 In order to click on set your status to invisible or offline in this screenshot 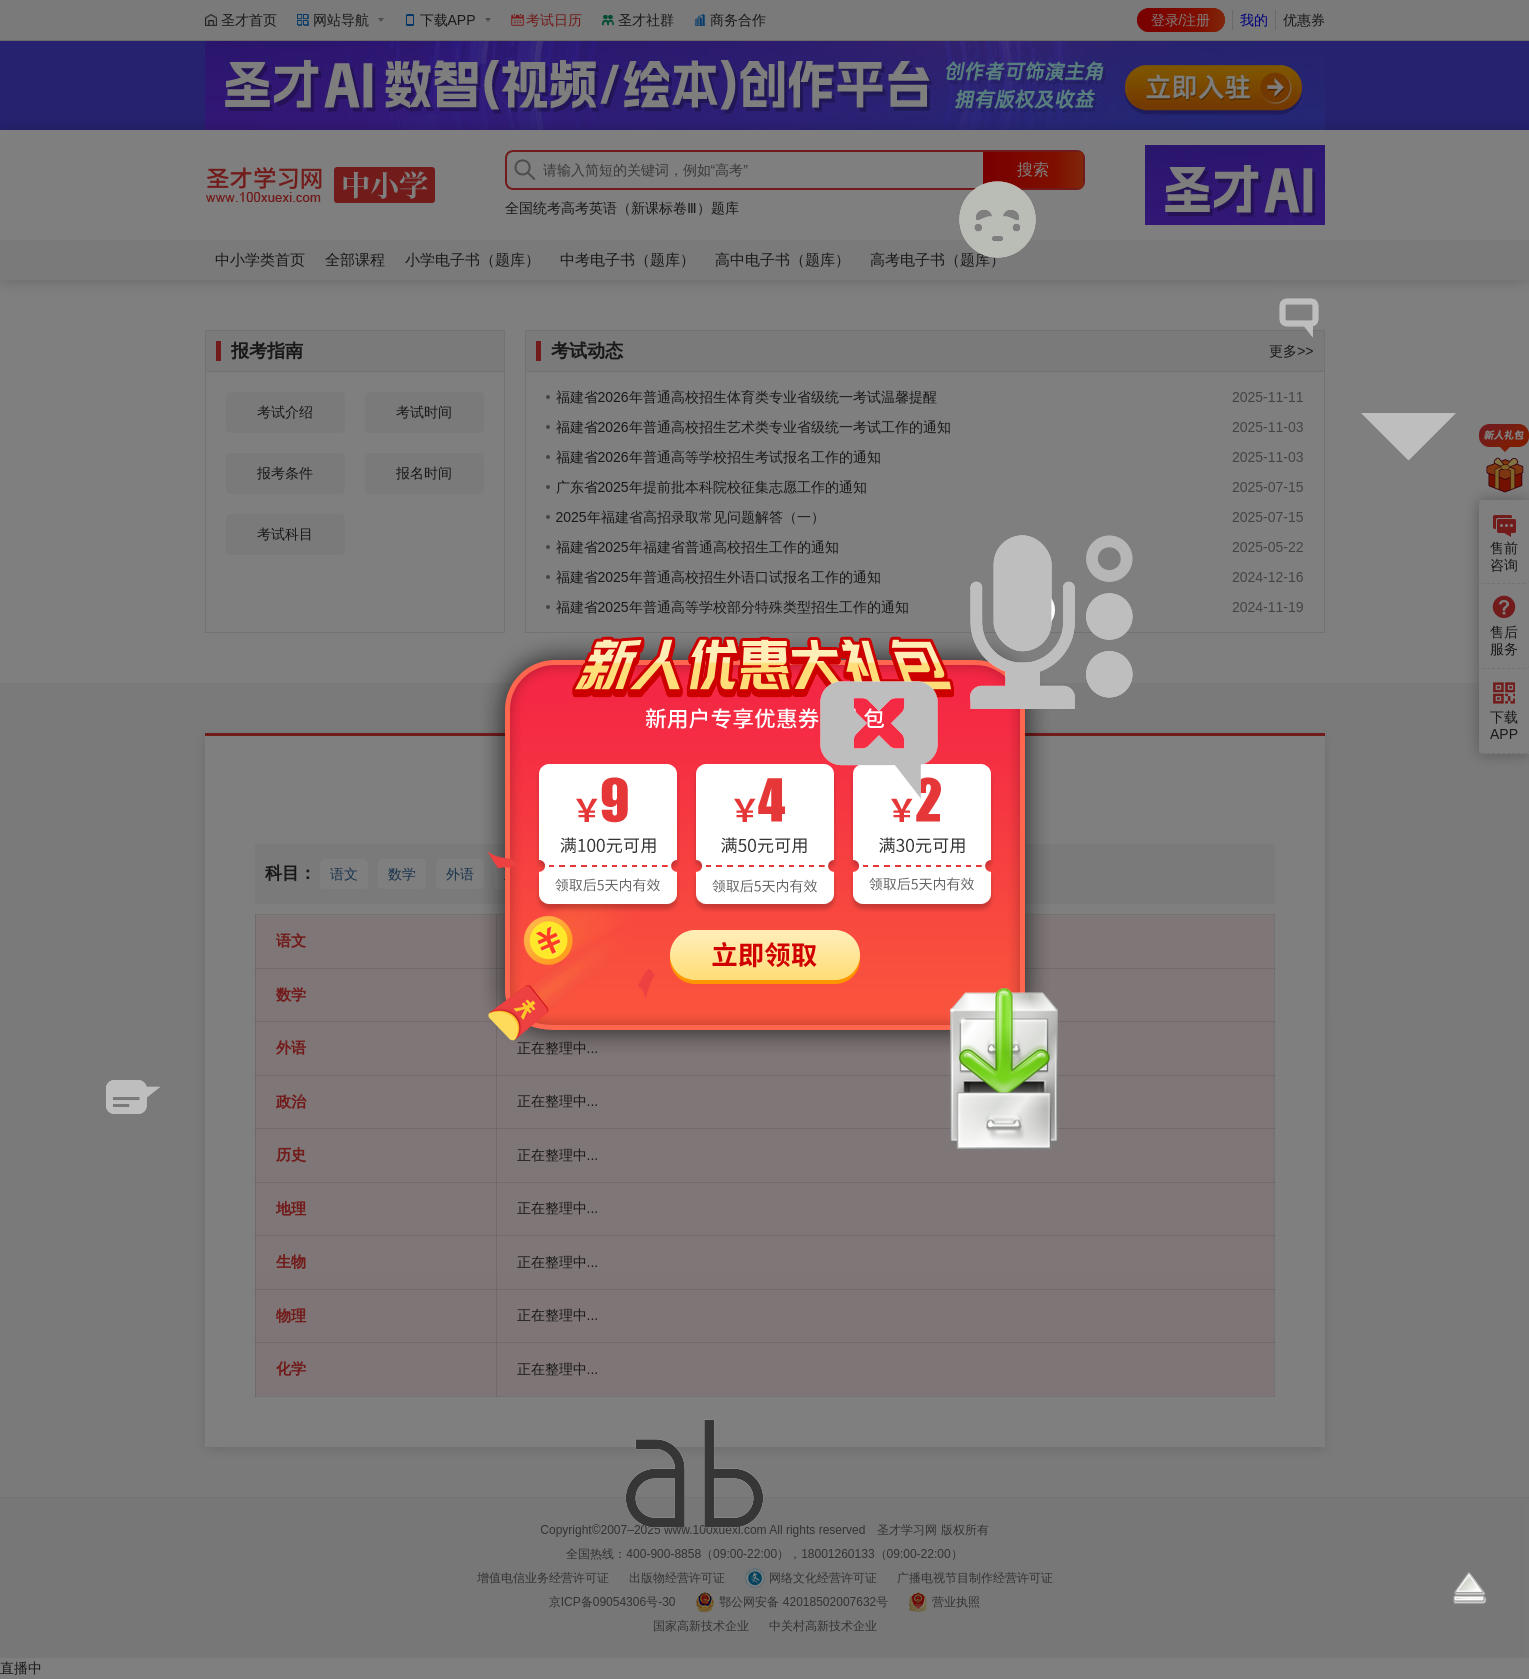, I will do `click(1299, 318)`.